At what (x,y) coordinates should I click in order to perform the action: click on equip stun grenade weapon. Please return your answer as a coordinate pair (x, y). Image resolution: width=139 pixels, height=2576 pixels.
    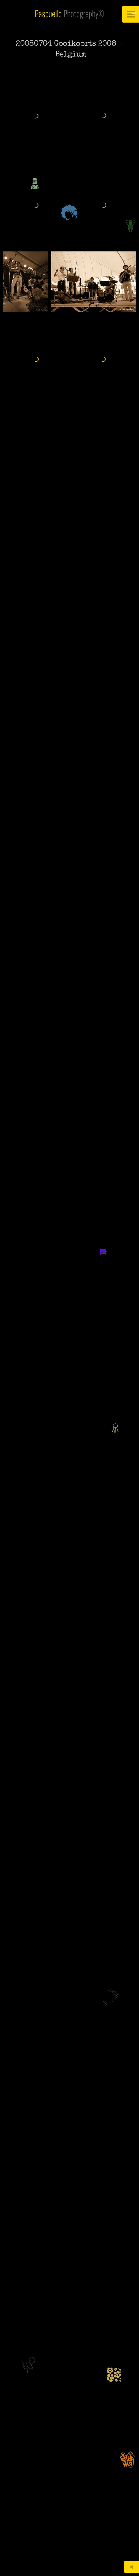
    Looking at the image, I should click on (110, 1997).